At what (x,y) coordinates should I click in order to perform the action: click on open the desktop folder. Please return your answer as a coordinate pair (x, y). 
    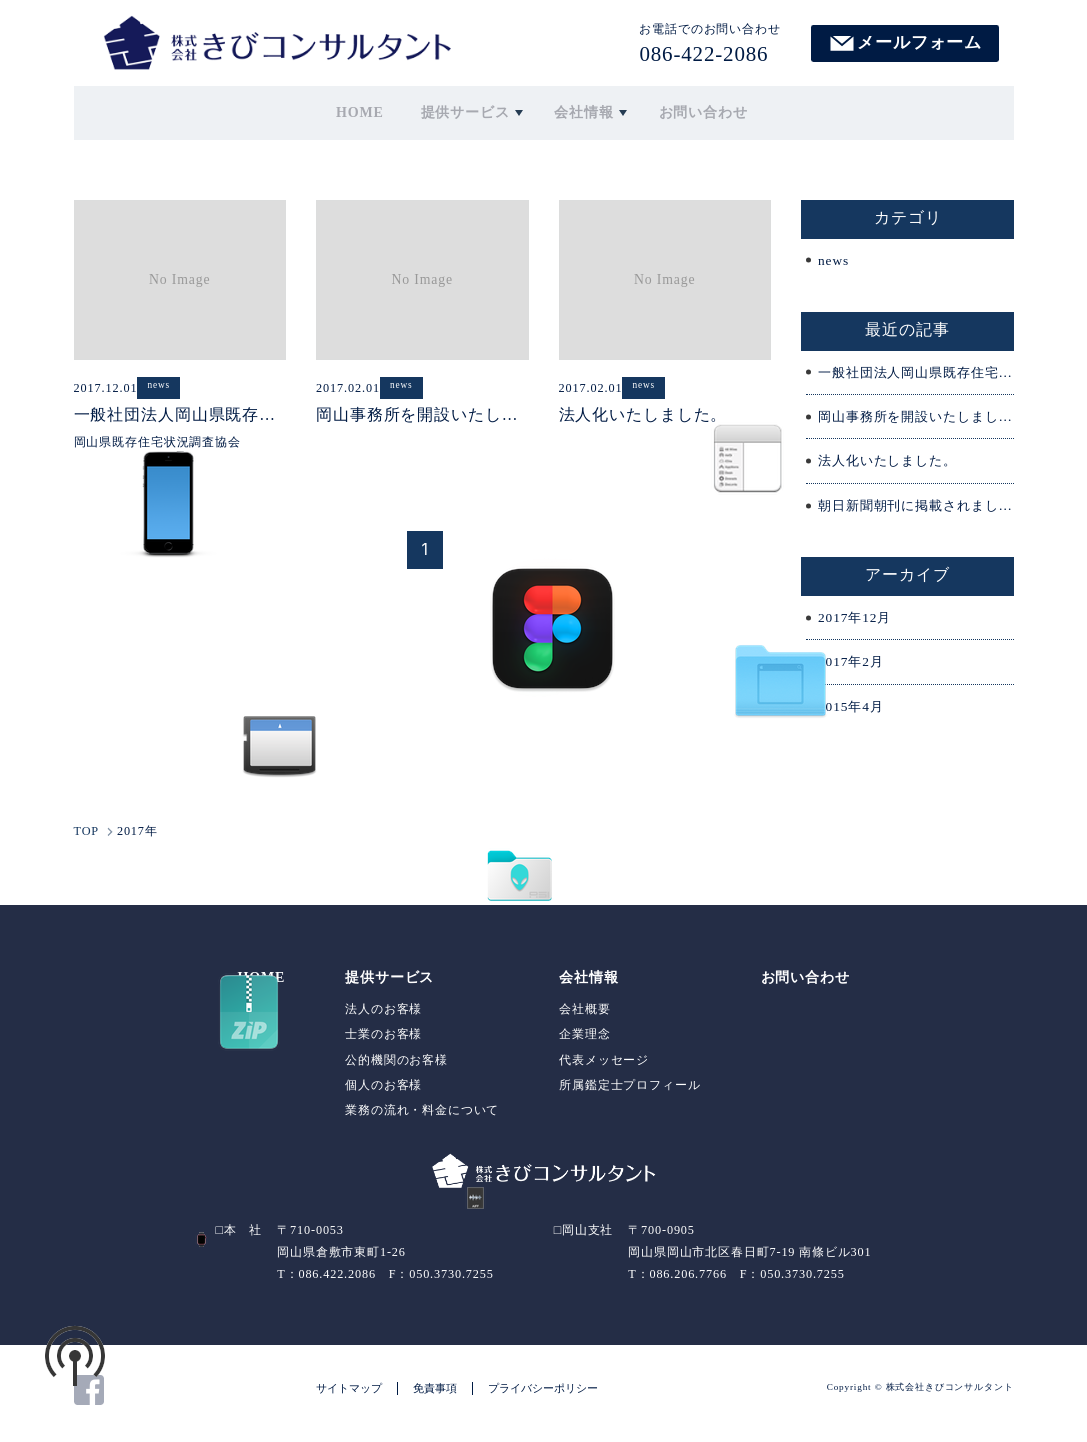
    Looking at the image, I should click on (780, 680).